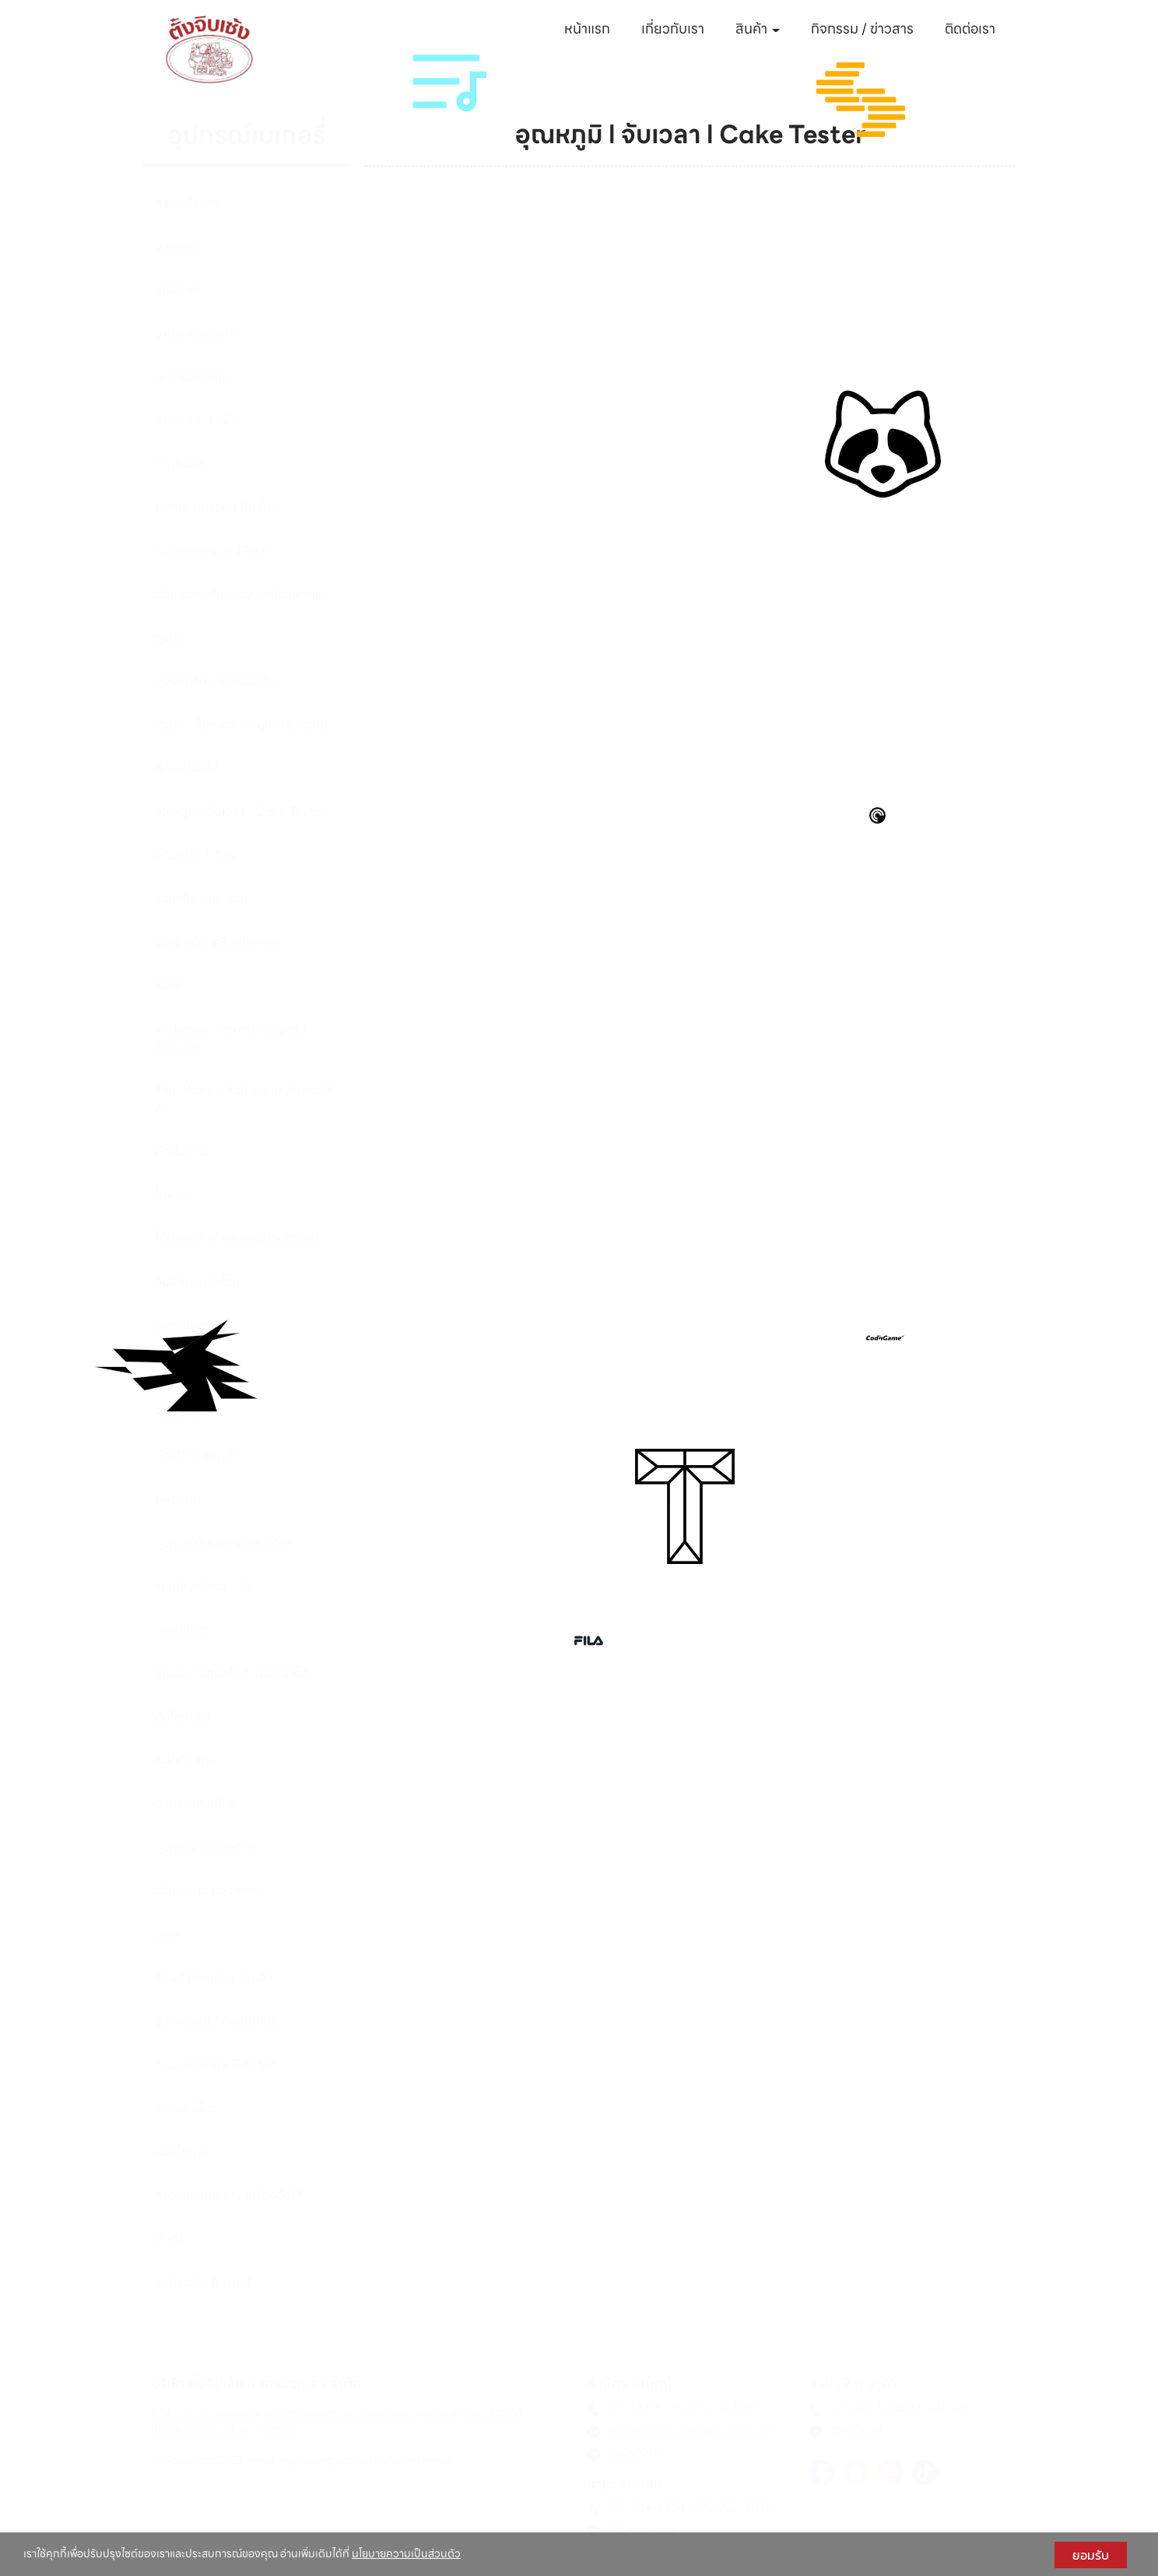  Describe the element at coordinates (885, 1337) in the screenshot. I see `visit the CodinGame platform` at that location.